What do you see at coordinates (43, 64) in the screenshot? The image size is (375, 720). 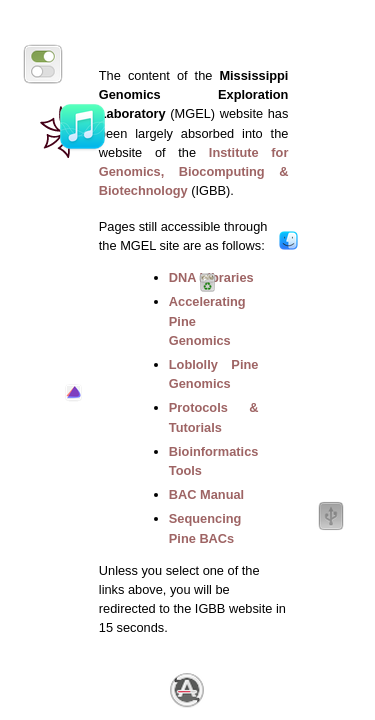 I see `open desktop preferences or settings` at bounding box center [43, 64].